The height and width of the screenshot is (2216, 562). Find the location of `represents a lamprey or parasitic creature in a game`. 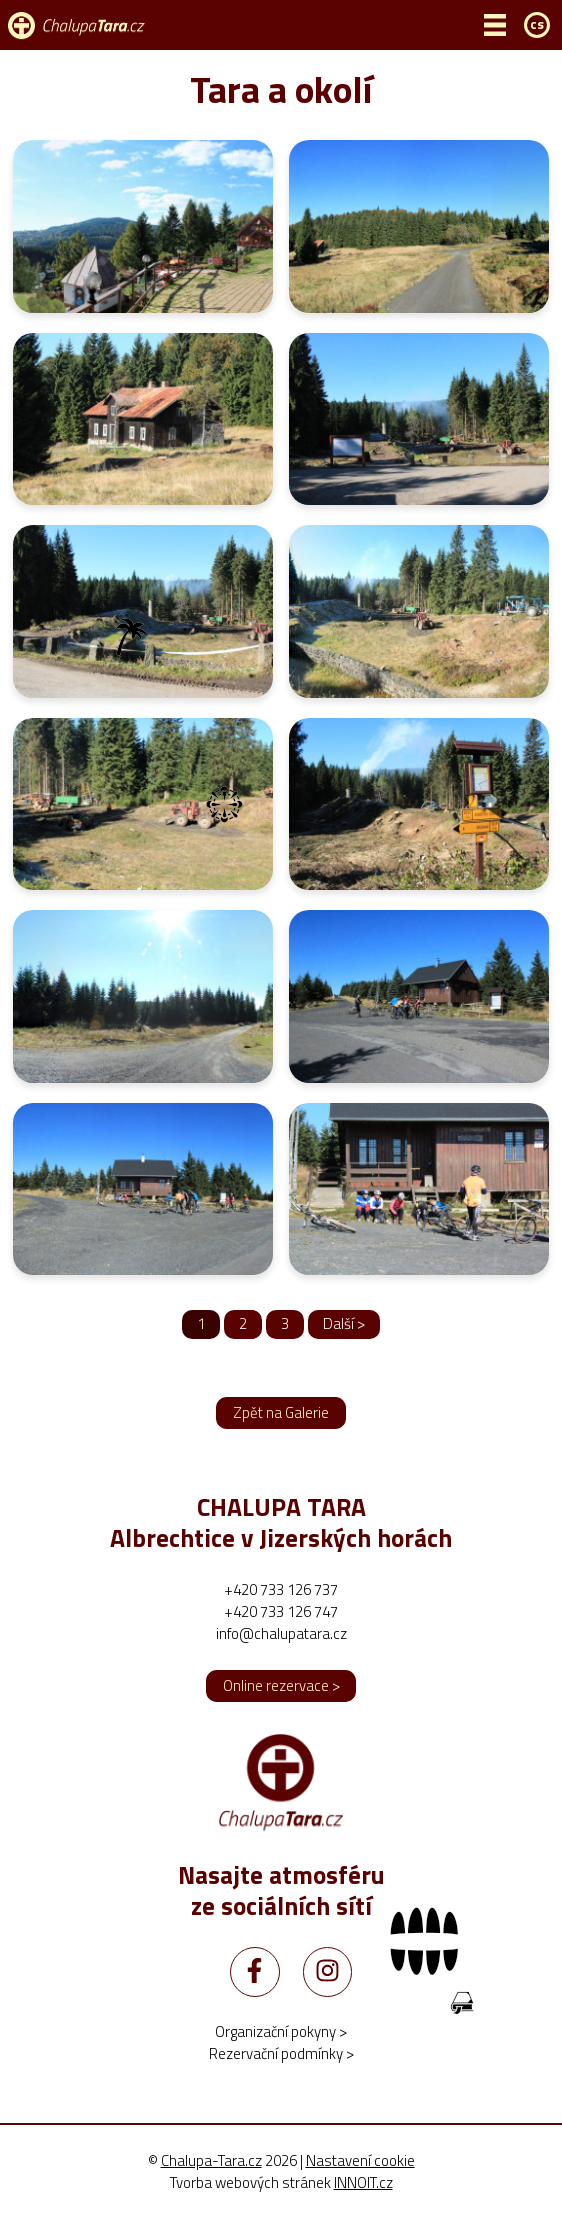

represents a lamprey or parasitic creature in a game is located at coordinates (224, 804).